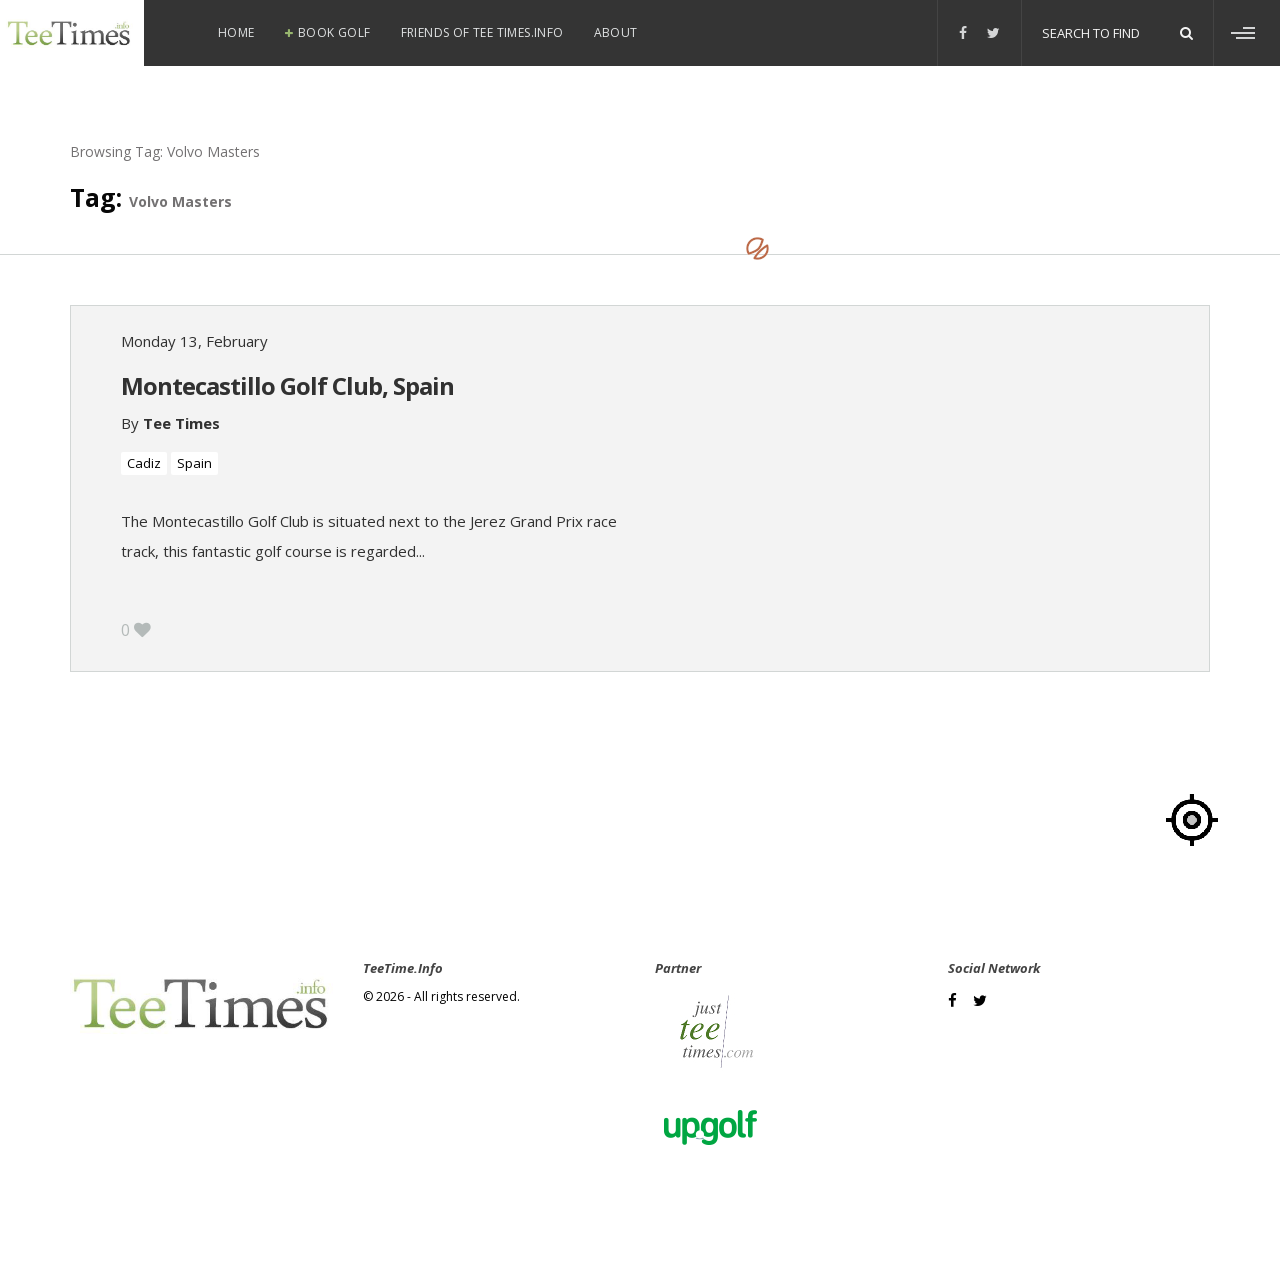  I want to click on indicates GPS location is locked and active, so click(1192, 820).